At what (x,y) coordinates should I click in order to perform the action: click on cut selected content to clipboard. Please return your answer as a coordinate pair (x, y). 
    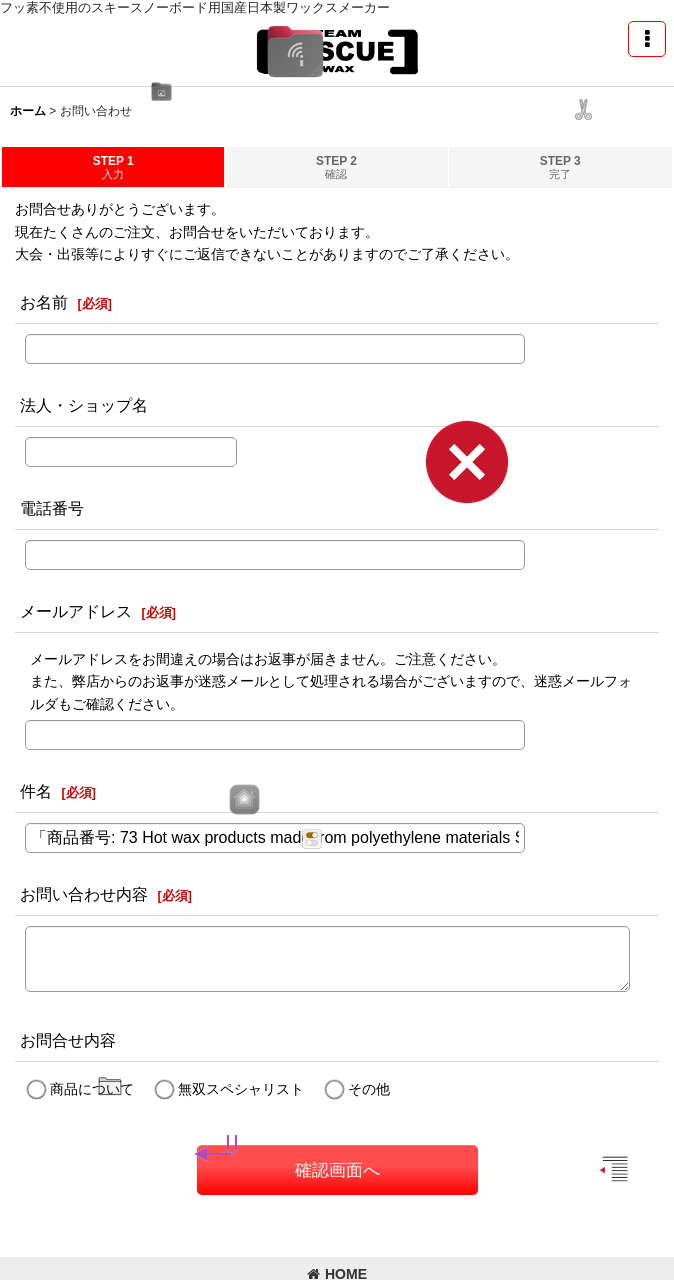
    Looking at the image, I should click on (583, 109).